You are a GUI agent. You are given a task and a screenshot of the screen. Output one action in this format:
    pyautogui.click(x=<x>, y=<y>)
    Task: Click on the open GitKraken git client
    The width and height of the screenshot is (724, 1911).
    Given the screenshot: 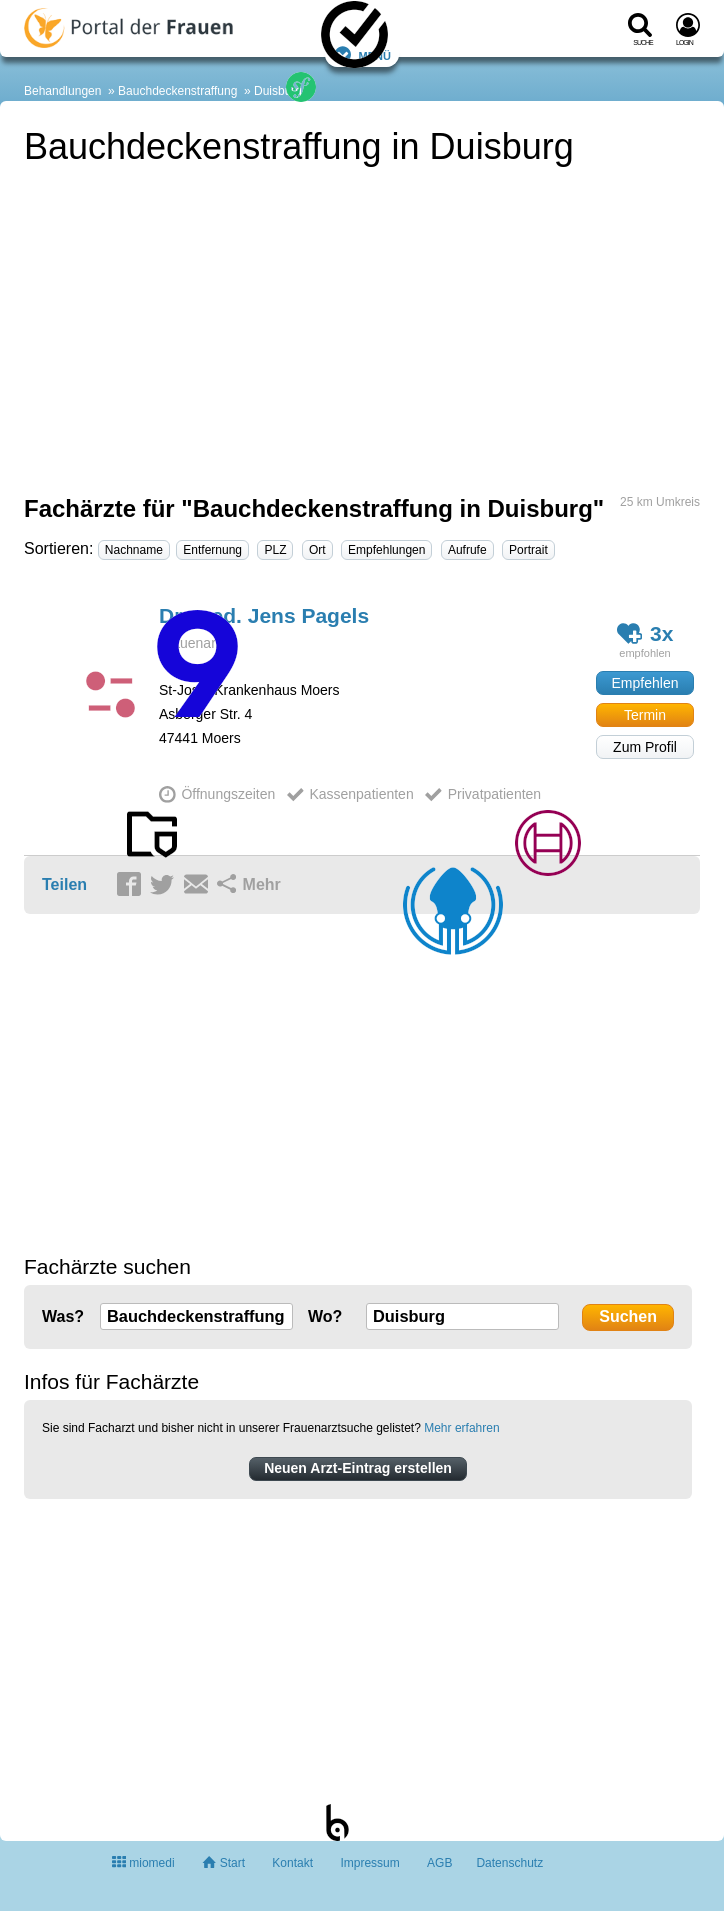 What is the action you would take?
    pyautogui.click(x=453, y=911)
    